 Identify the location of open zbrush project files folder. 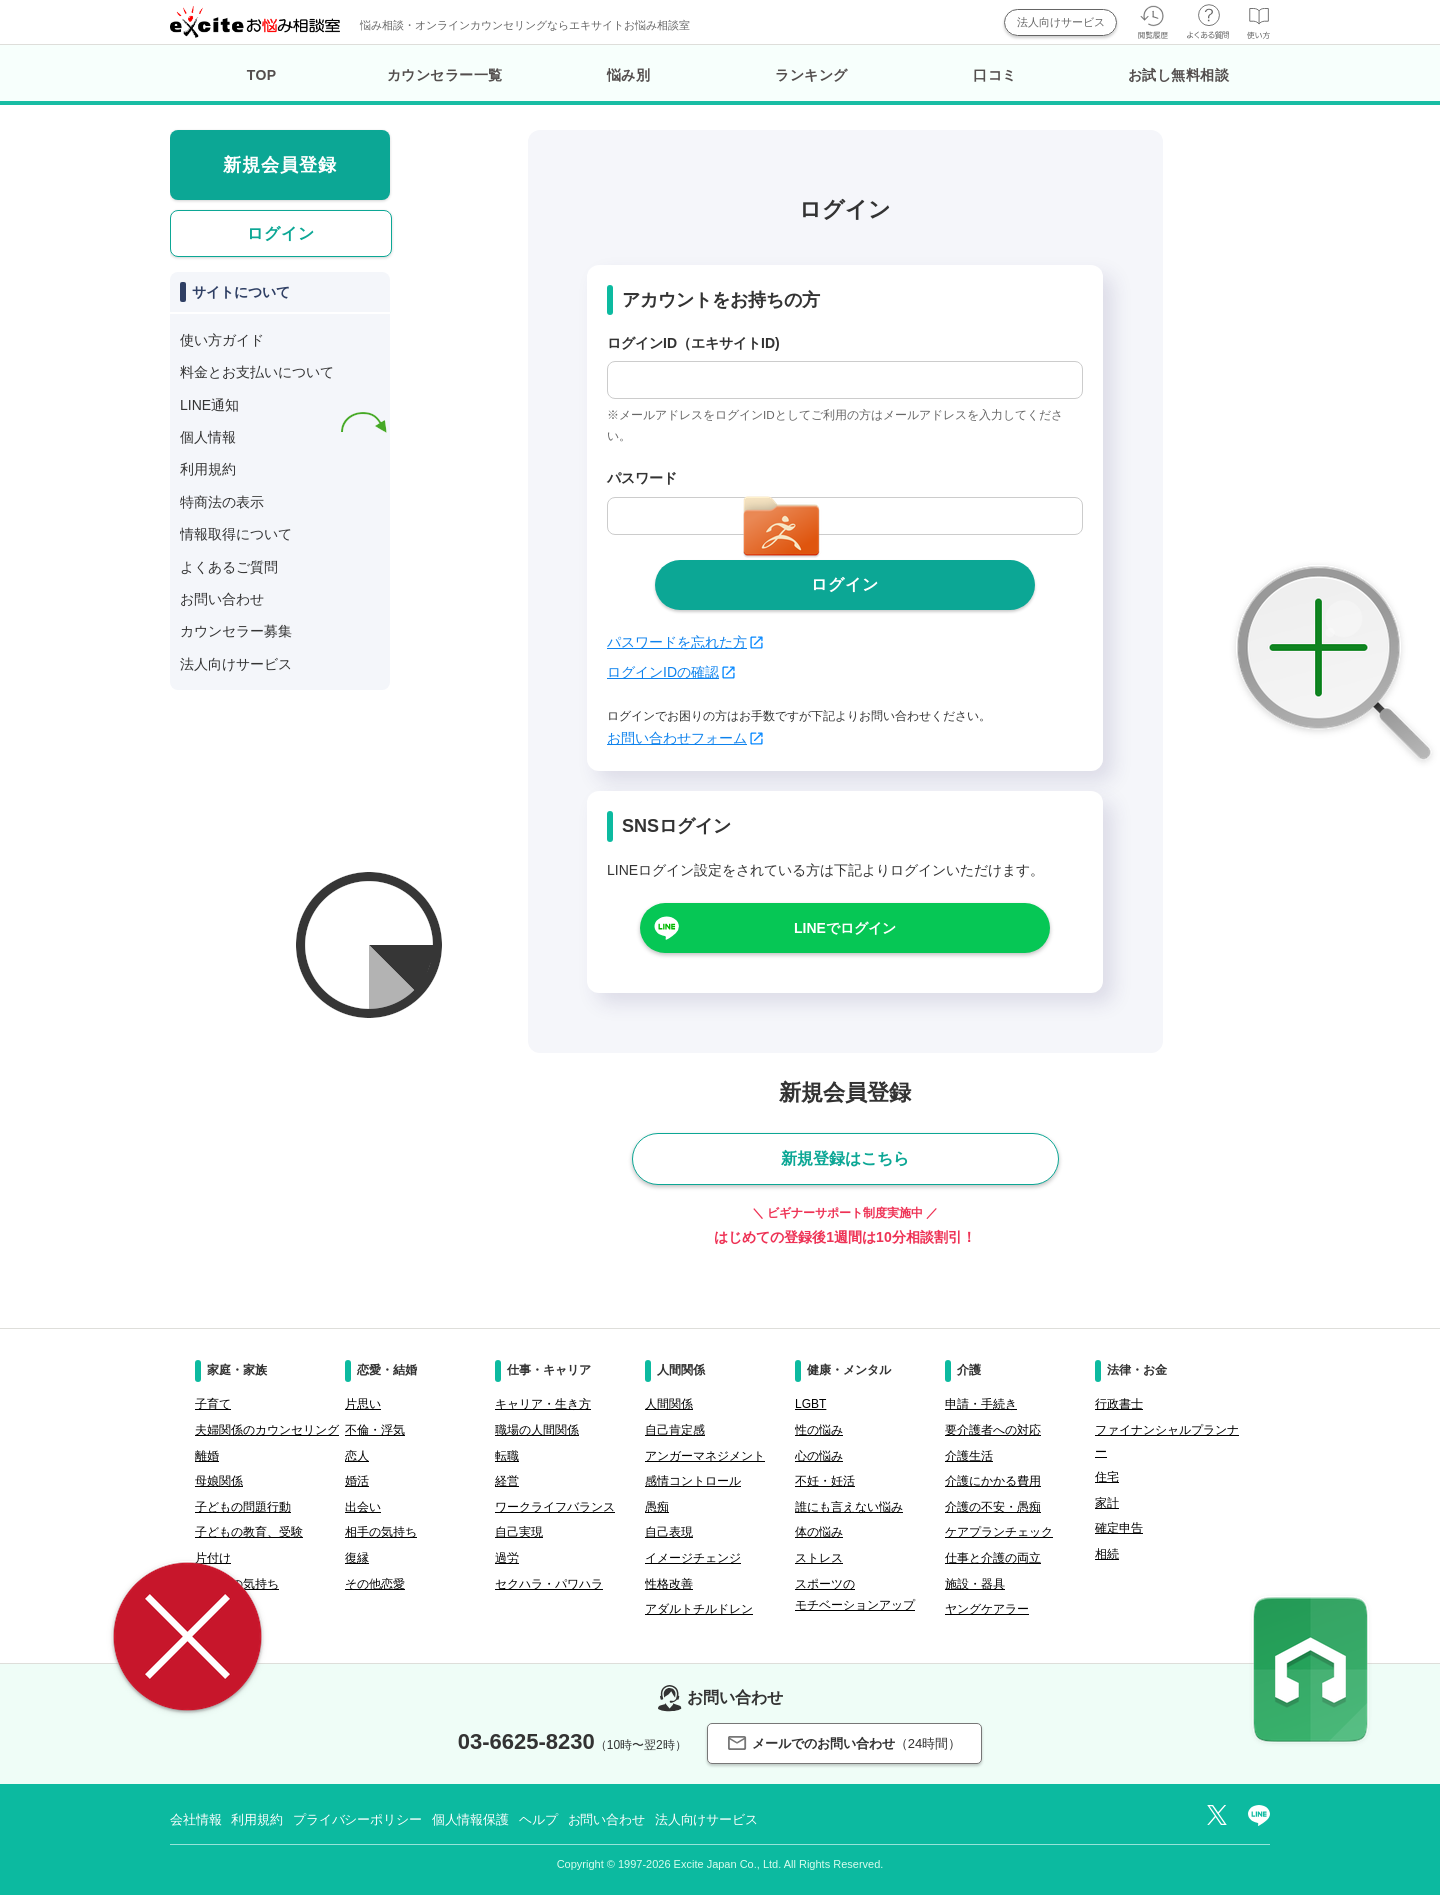
(781, 528).